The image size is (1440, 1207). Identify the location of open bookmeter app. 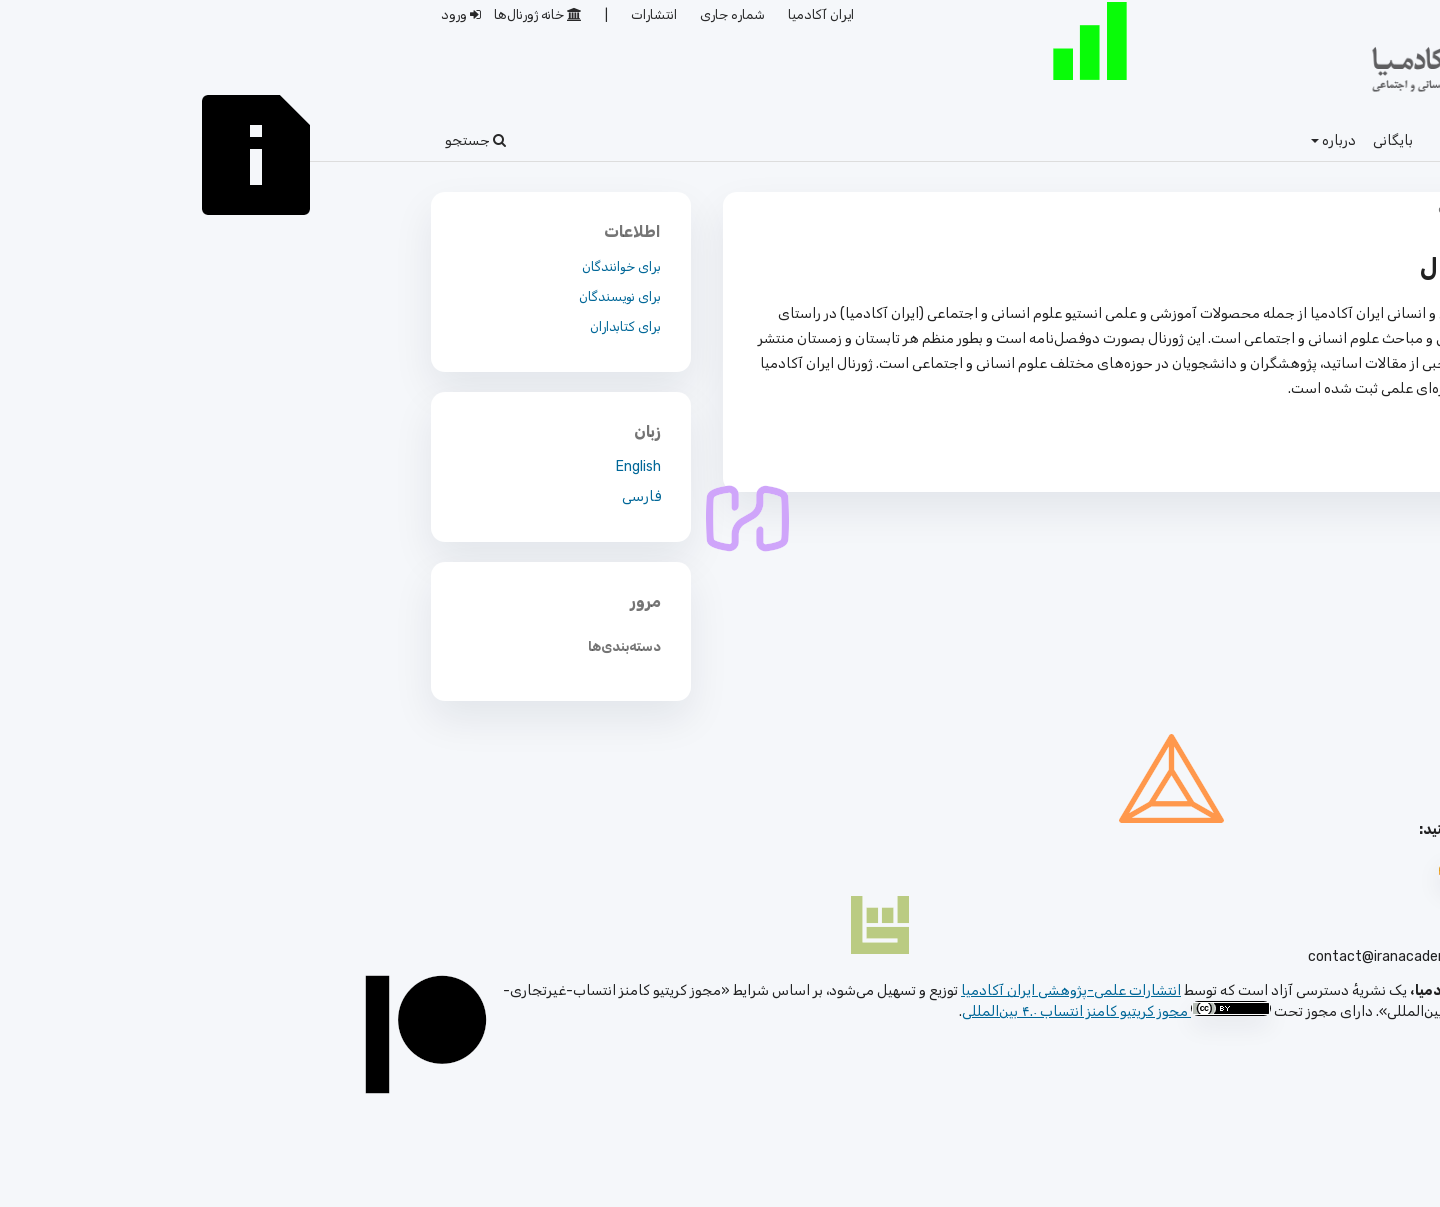
(1090, 41).